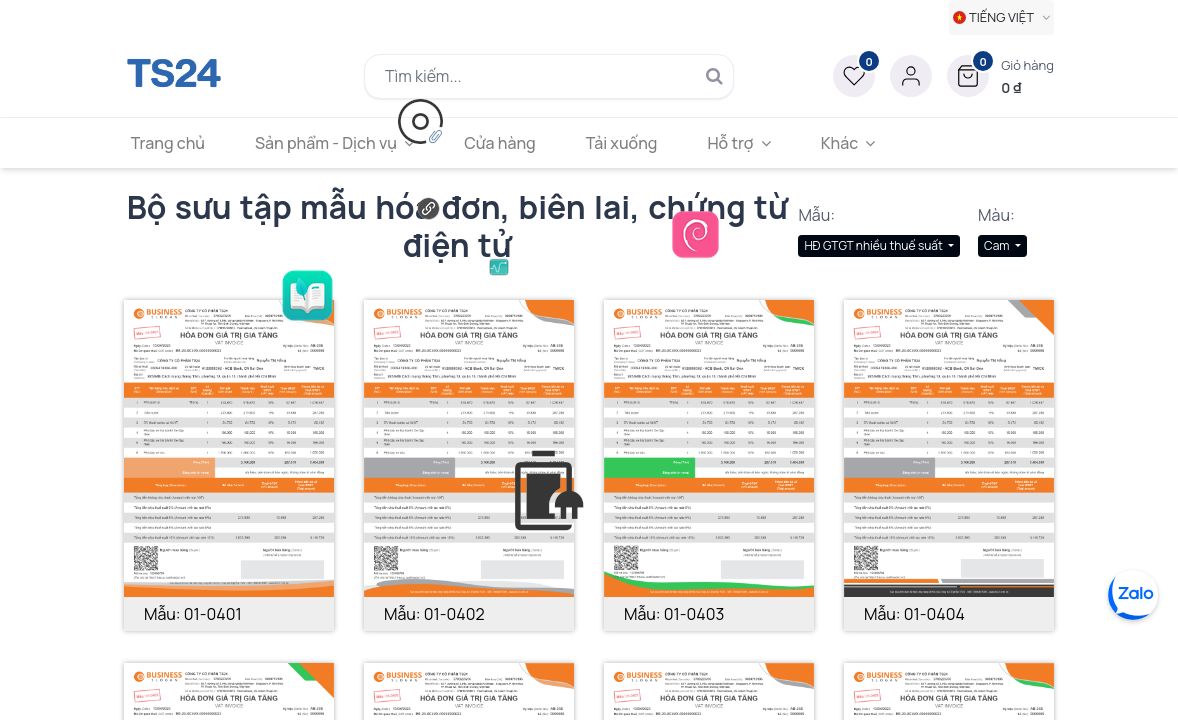 This screenshot has width=1178, height=720. What do you see at coordinates (428, 208) in the screenshot?
I see `indicates a symbolic link or alias to another file` at bounding box center [428, 208].